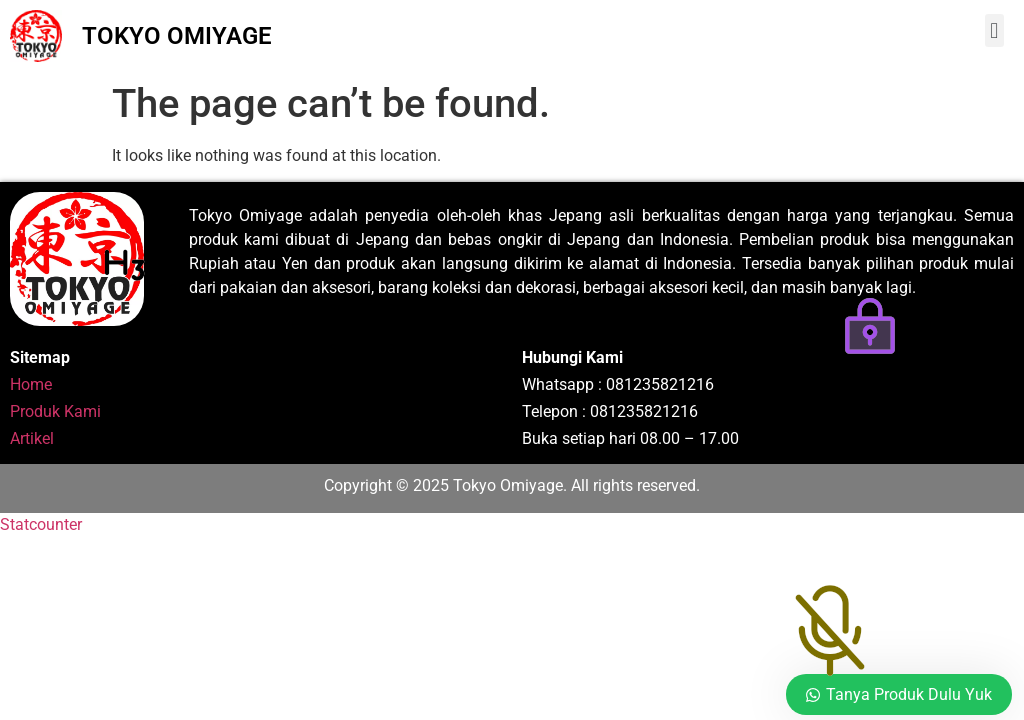 This screenshot has height=720, width=1024. Describe the element at coordinates (830, 629) in the screenshot. I see `mute your microphone` at that location.